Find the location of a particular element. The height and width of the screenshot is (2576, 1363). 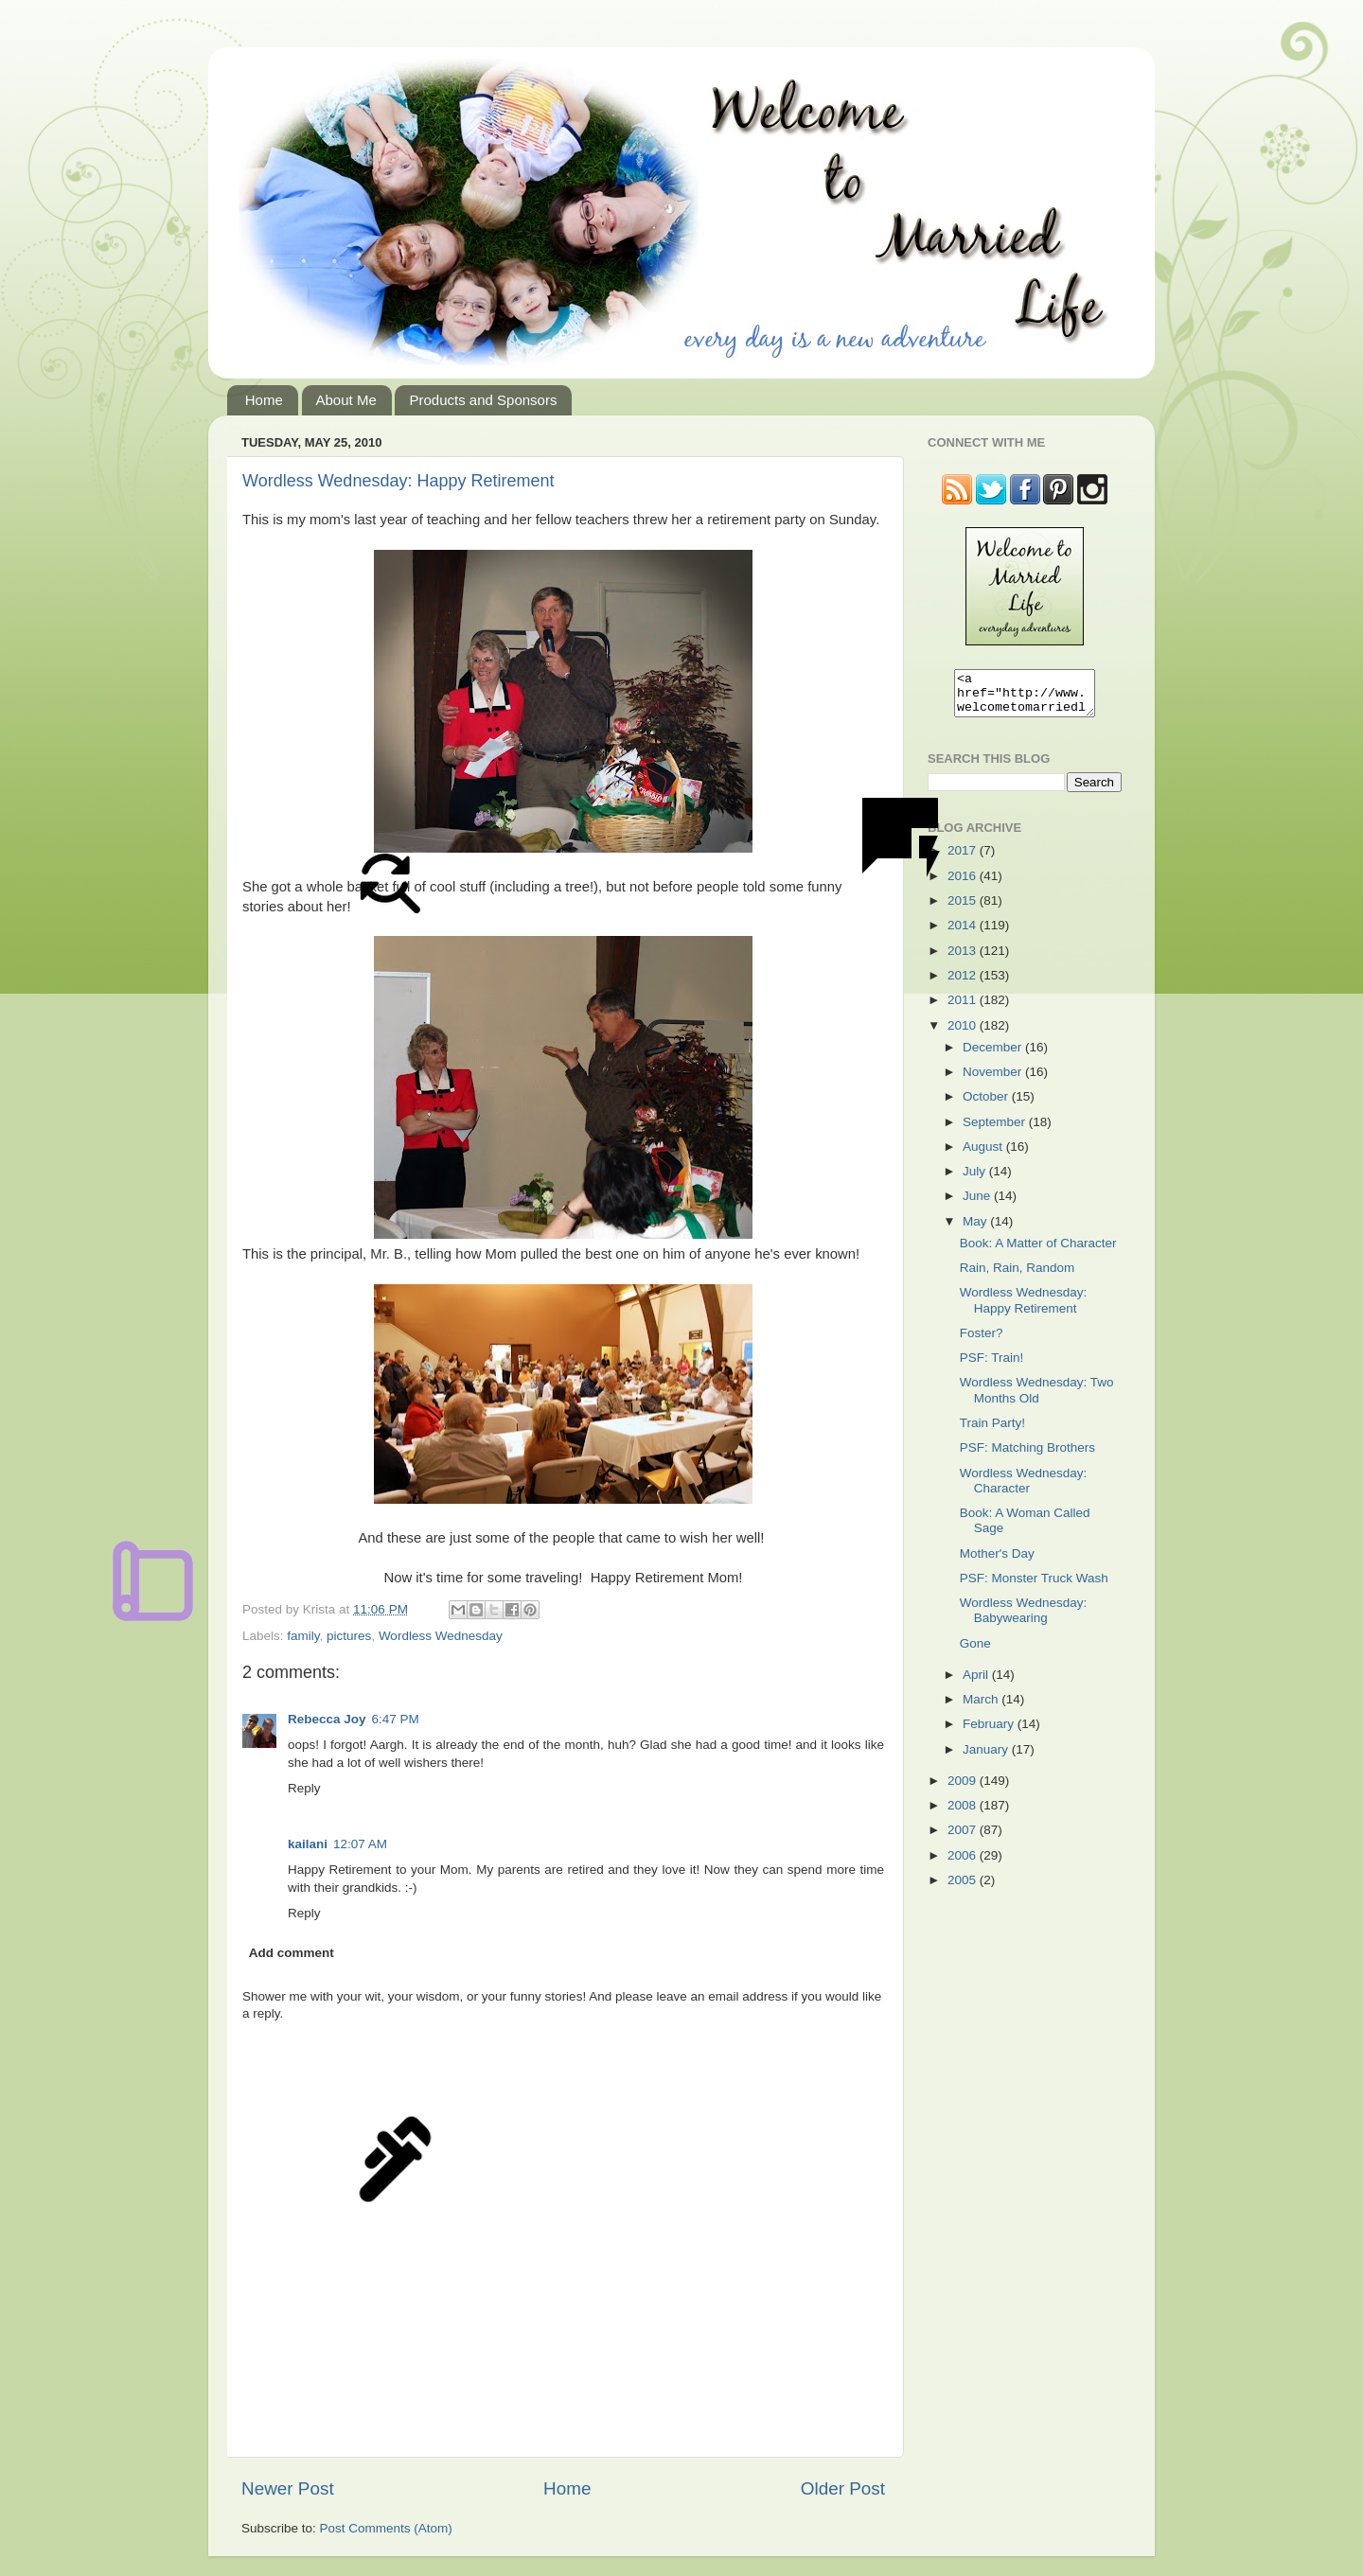

send a quick reply to a message is located at coordinates (900, 836).